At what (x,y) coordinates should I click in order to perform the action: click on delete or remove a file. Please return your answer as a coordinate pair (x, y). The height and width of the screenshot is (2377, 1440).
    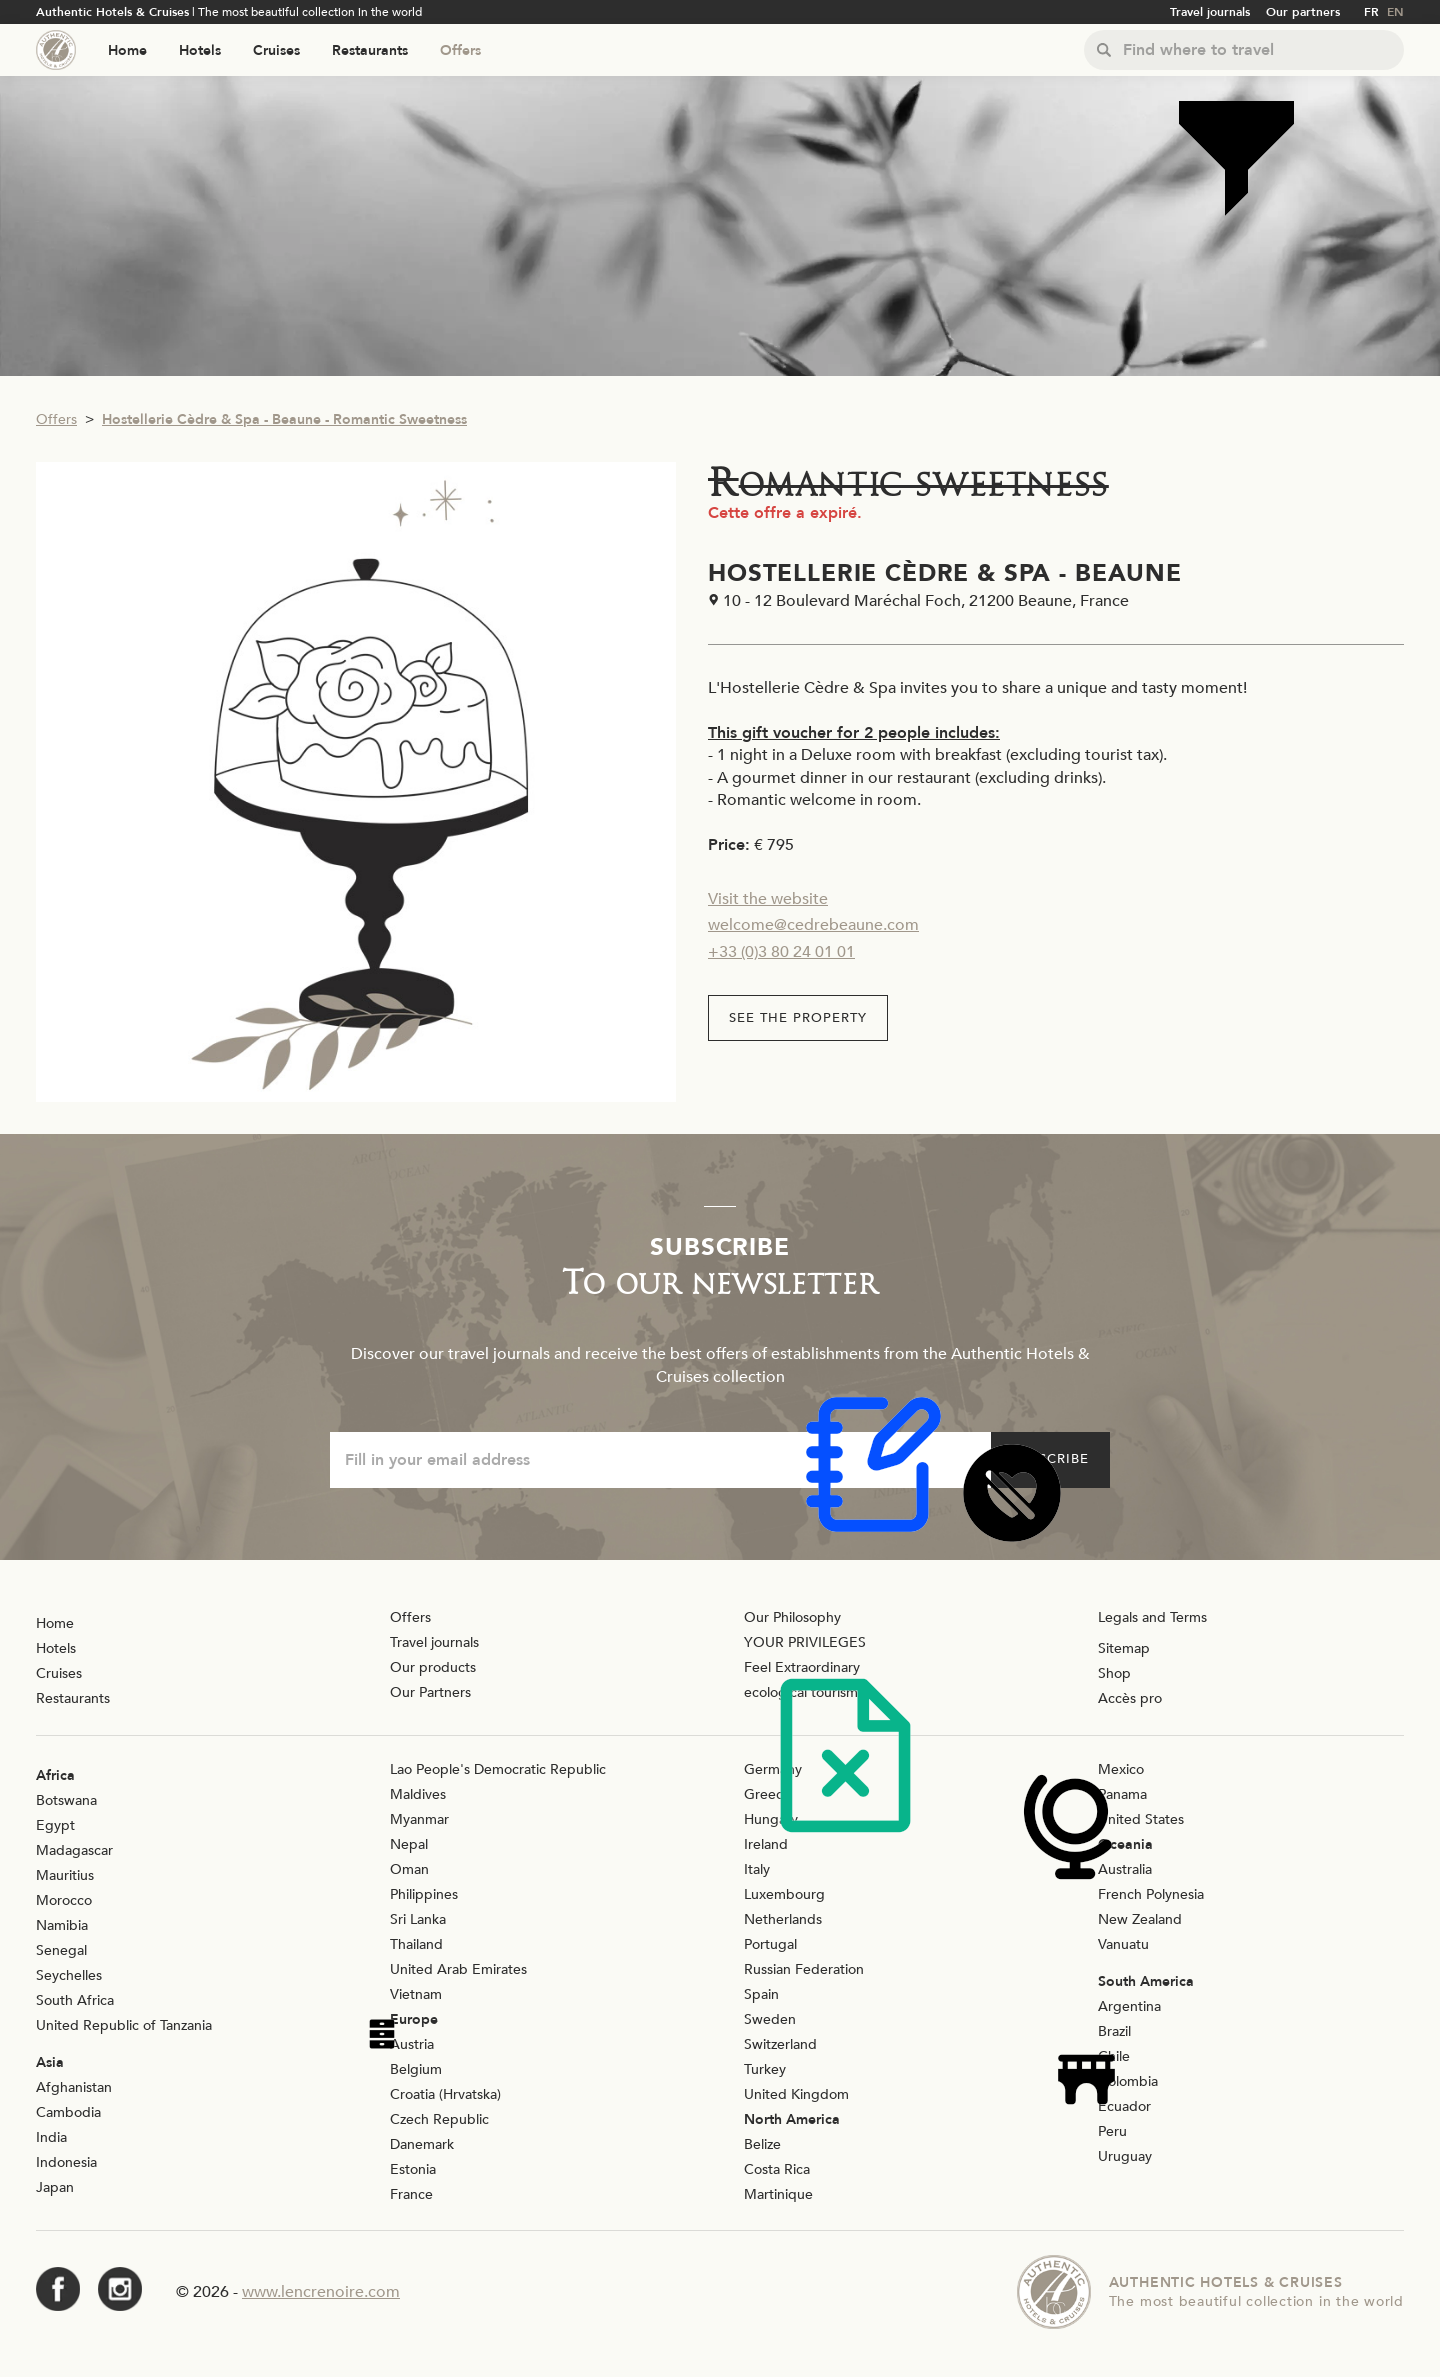
    Looking at the image, I should click on (845, 1755).